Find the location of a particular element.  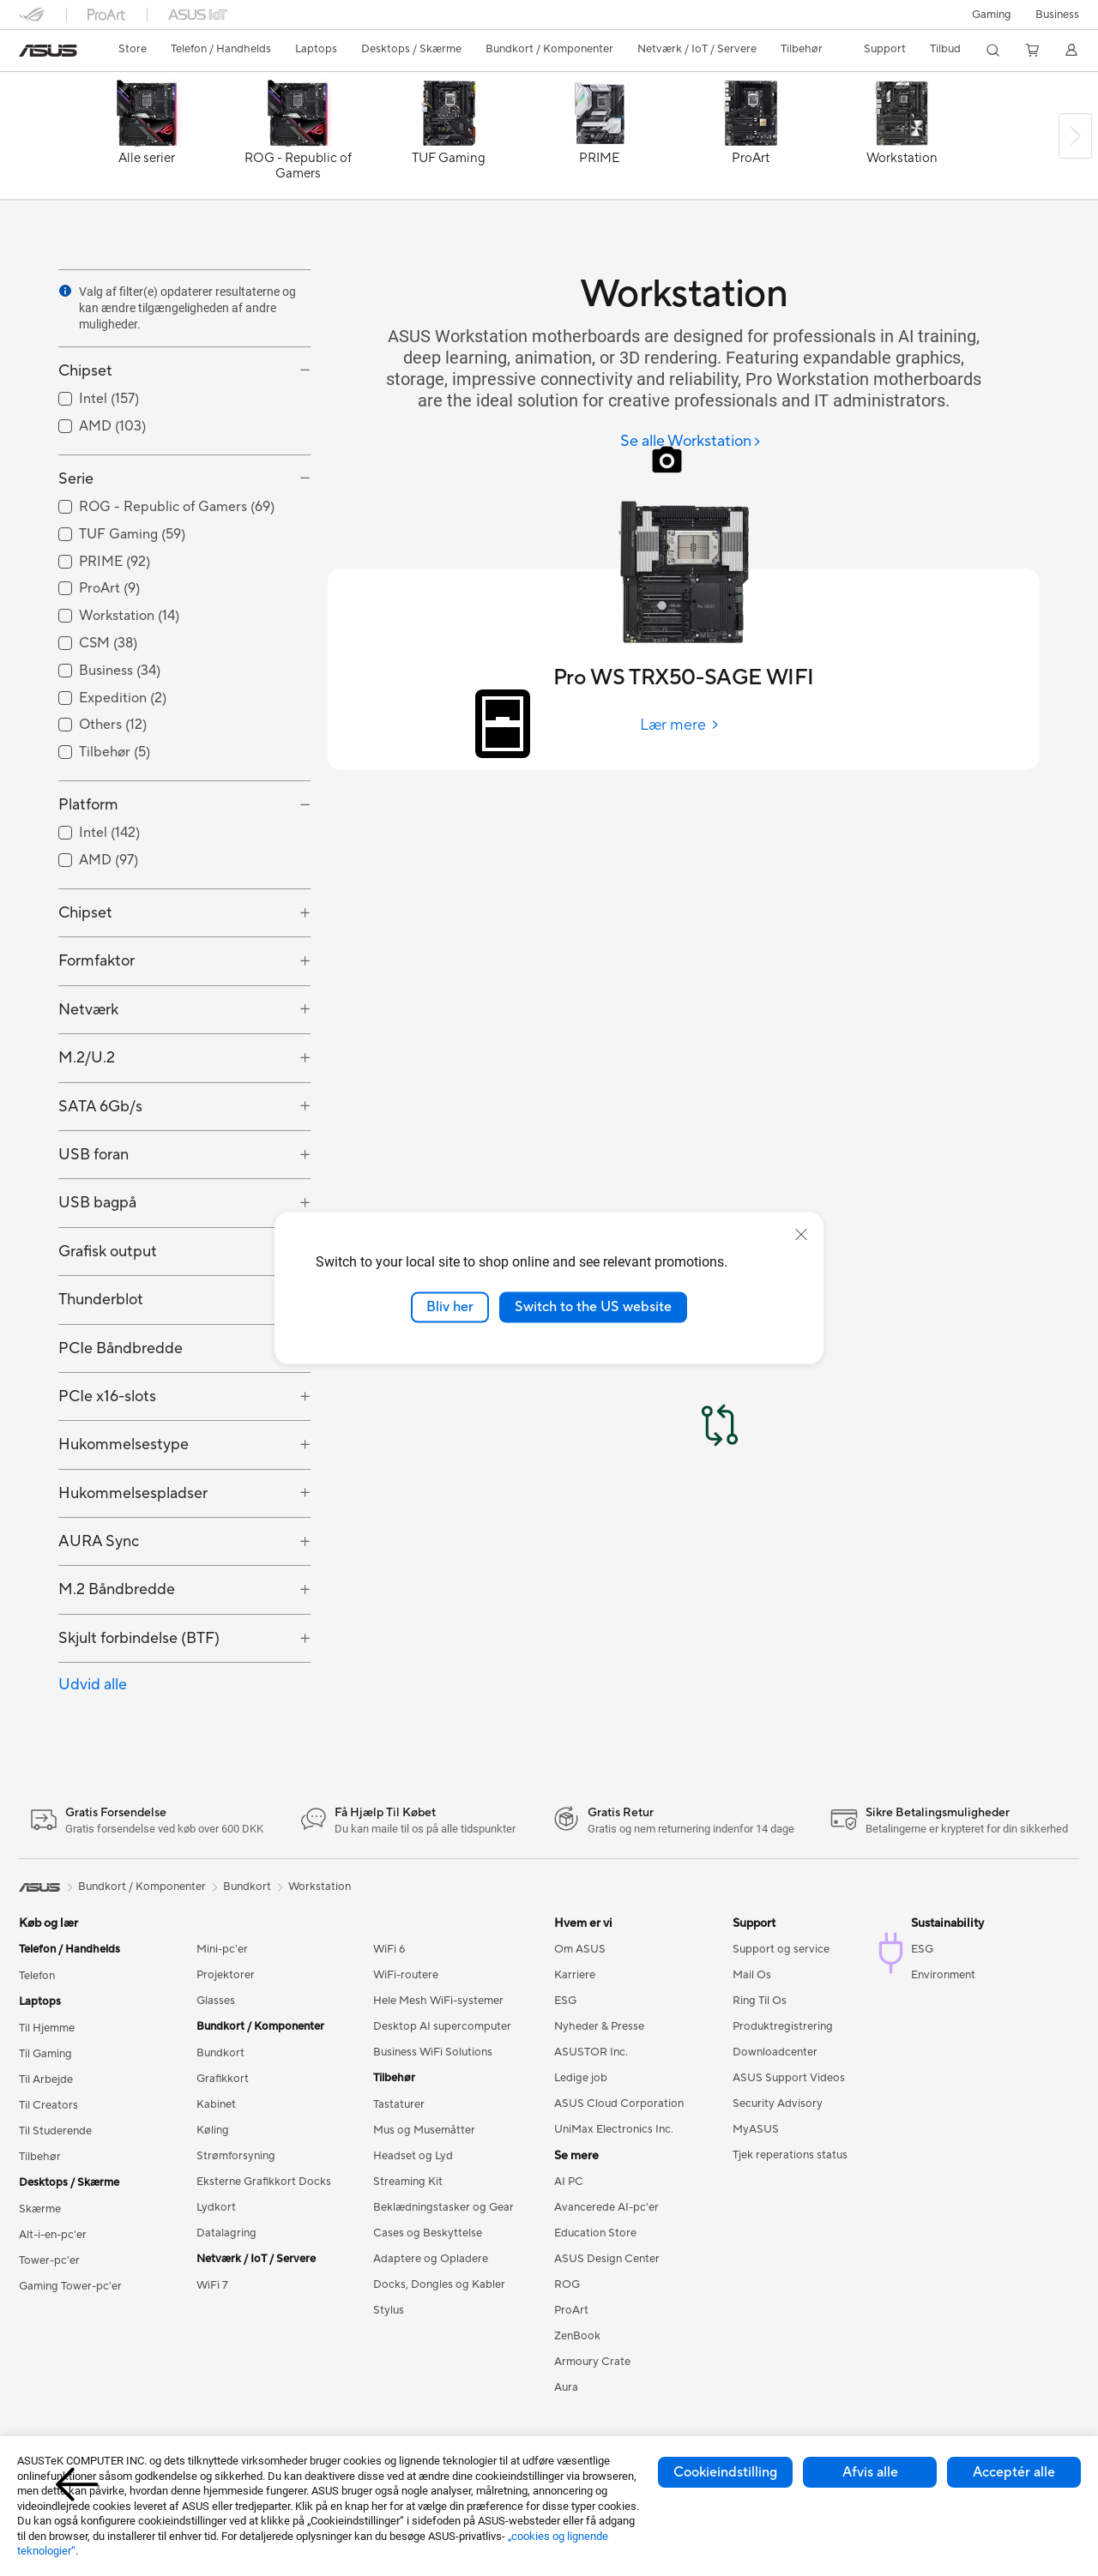

compare branches or code versions is located at coordinates (720, 1425).